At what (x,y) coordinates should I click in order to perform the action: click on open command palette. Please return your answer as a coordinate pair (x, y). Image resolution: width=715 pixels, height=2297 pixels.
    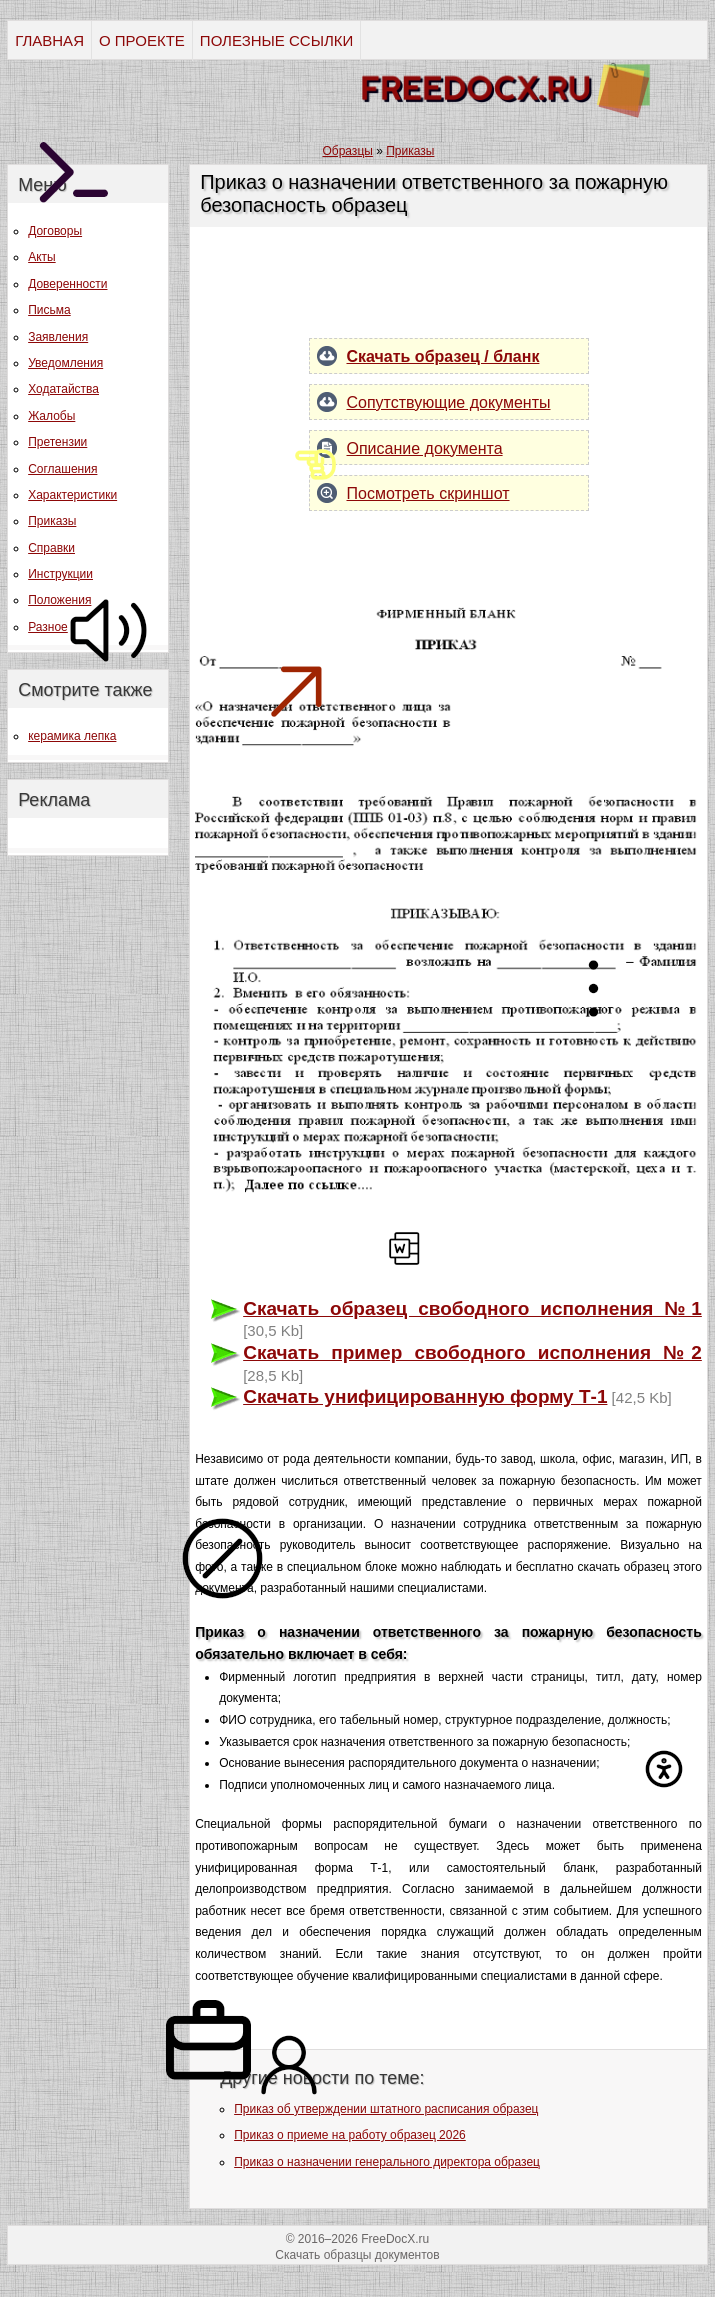
    Looking at the image, I should click on (73, 172).